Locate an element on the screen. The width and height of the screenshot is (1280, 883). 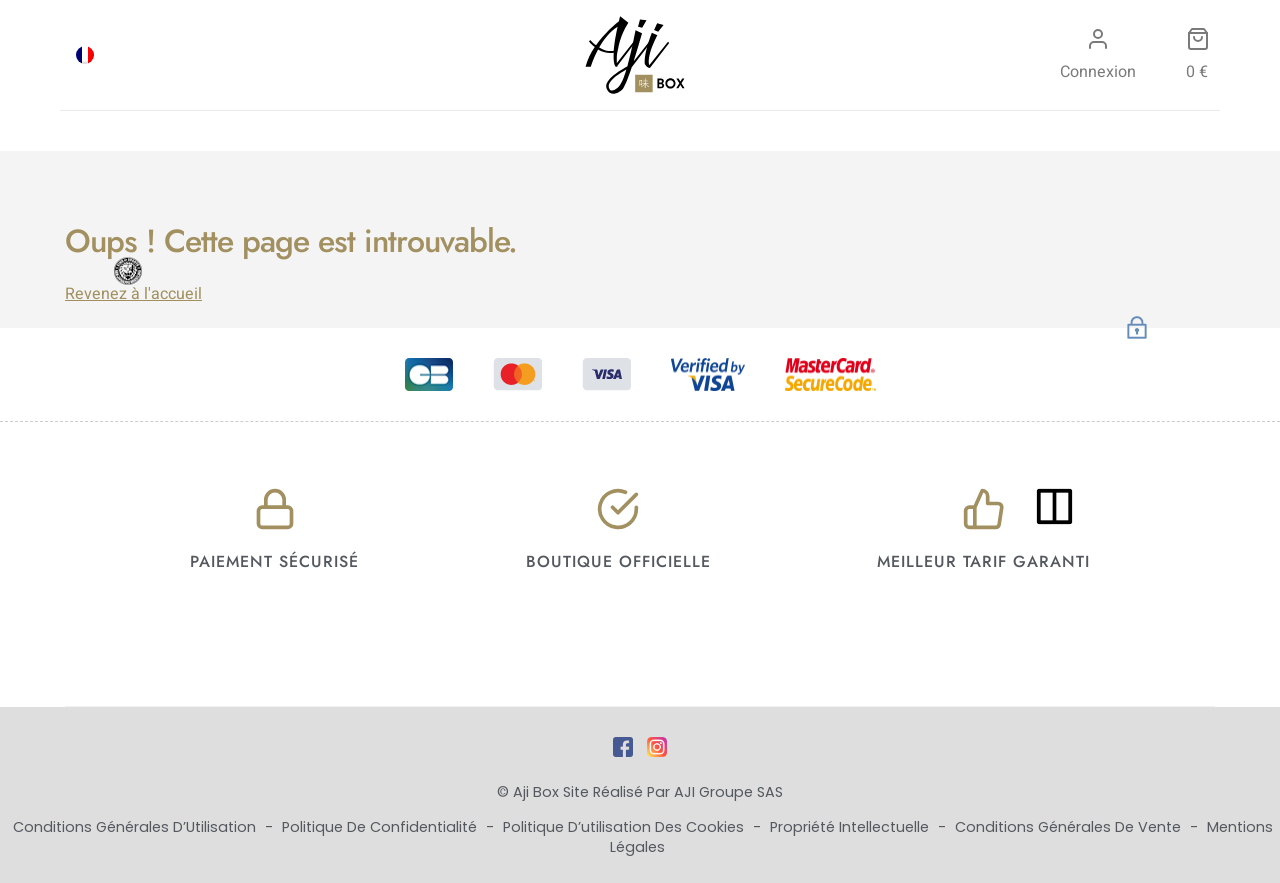
switch to two-column layout view is located at coordinates (1054, 506).